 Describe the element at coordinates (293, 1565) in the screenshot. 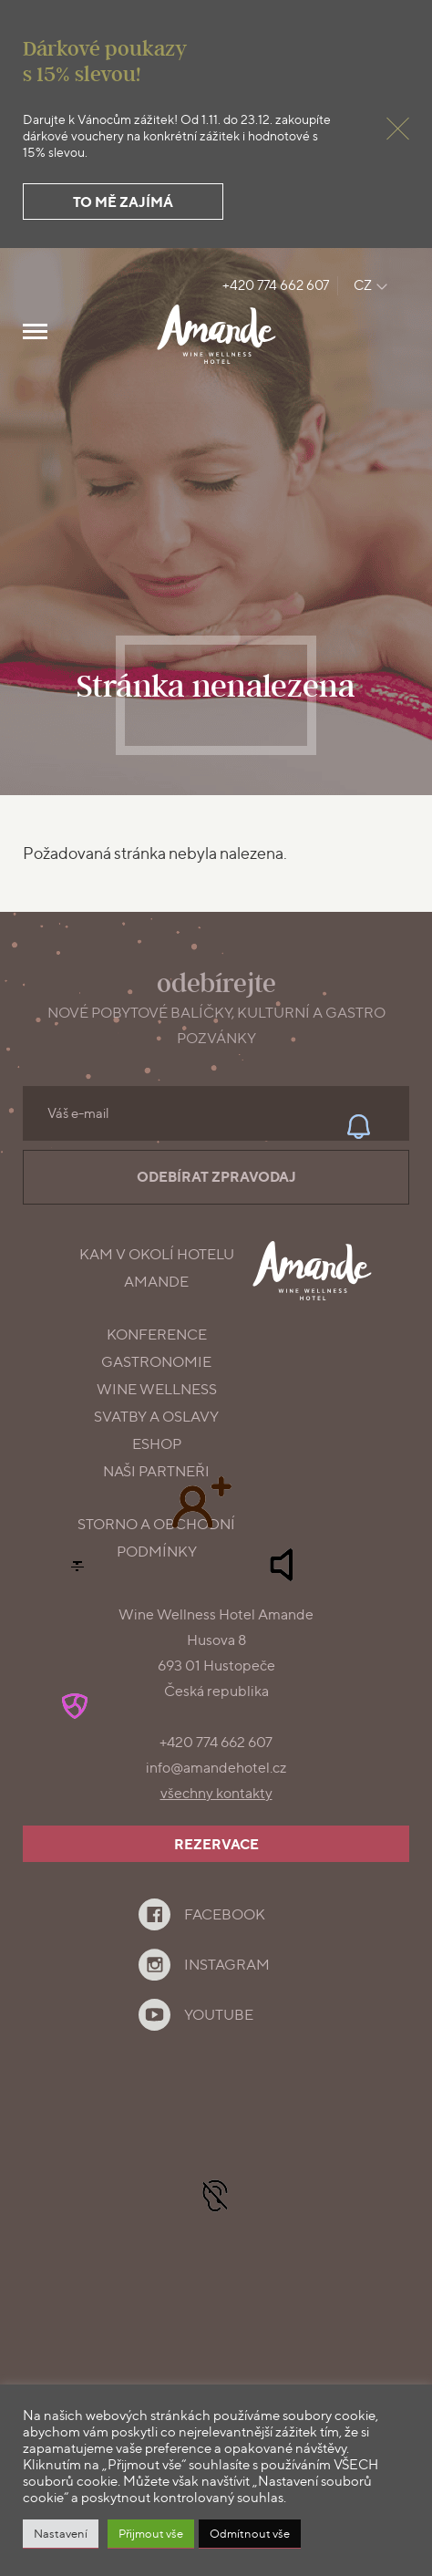

I see `adjust volume settings` at that location.